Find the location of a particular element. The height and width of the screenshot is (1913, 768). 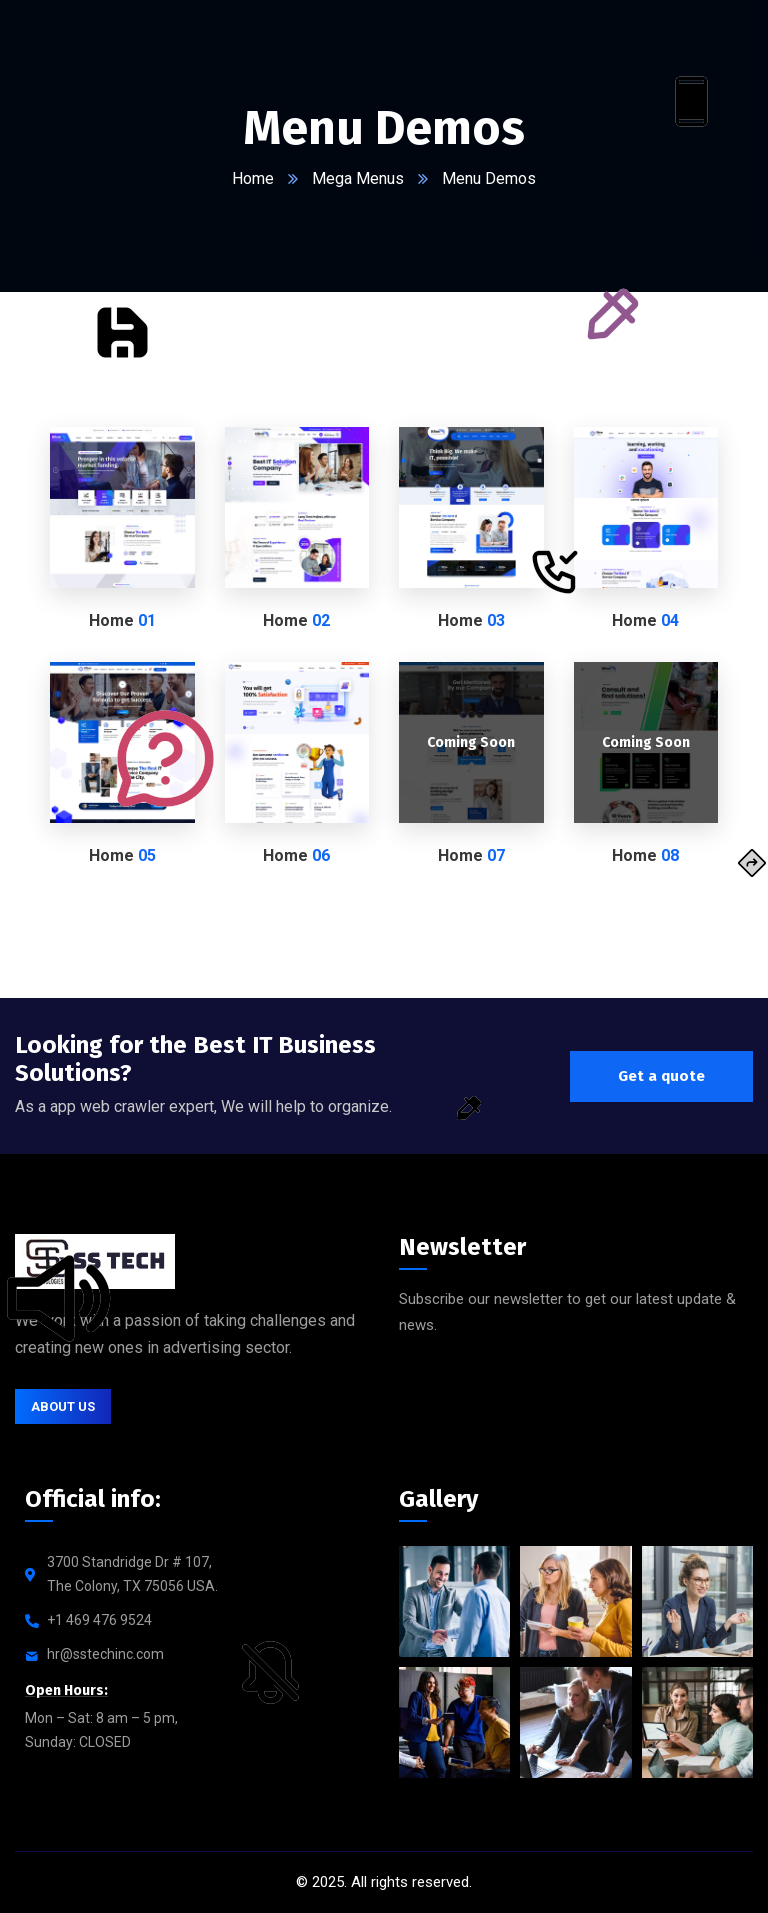

save current file or document is located at coordinates (122, 332).